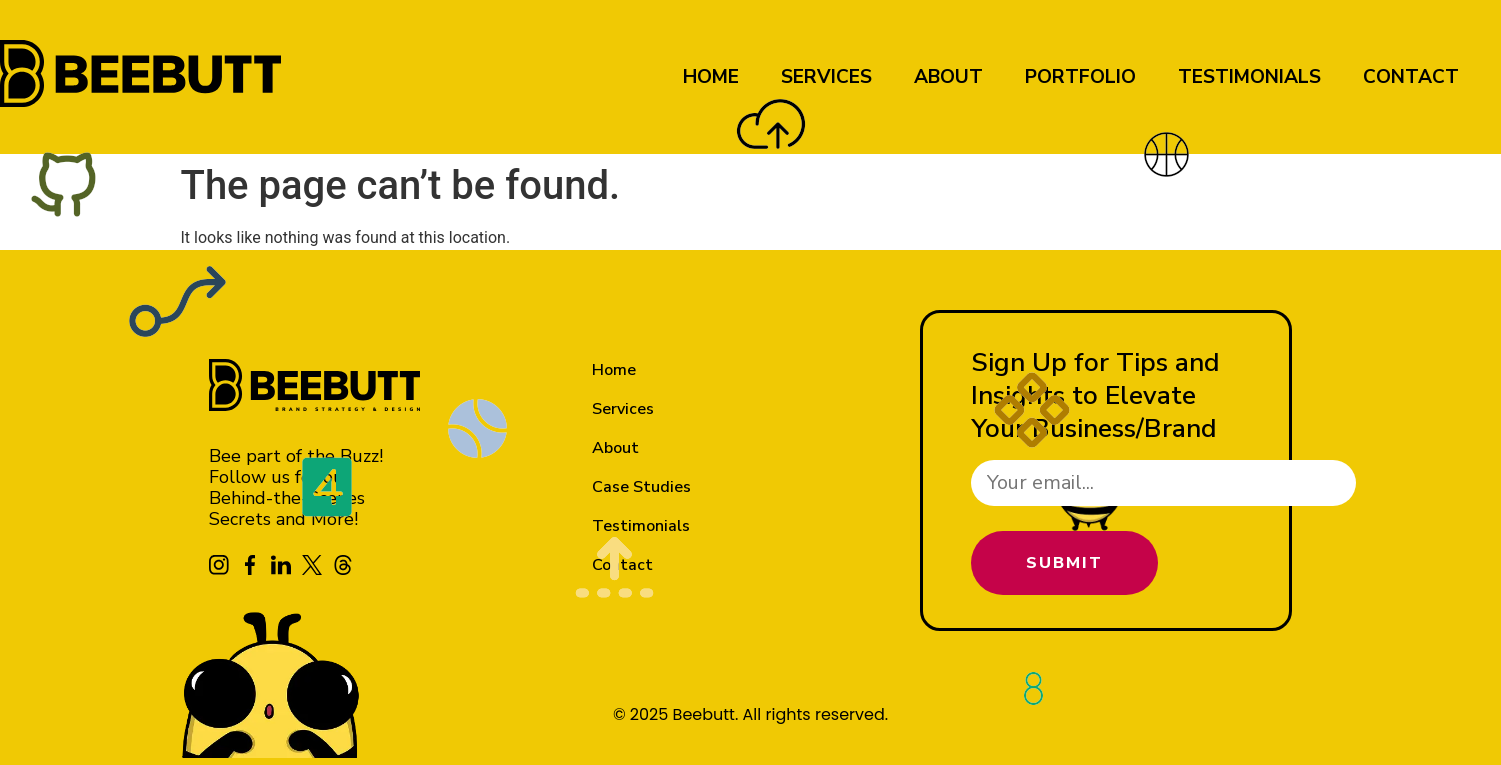 The image size is (1501, 765). Describe the element at coordinates (327, 487) in the screenshot. I see `indicates step four in a multi-step process` at that location.